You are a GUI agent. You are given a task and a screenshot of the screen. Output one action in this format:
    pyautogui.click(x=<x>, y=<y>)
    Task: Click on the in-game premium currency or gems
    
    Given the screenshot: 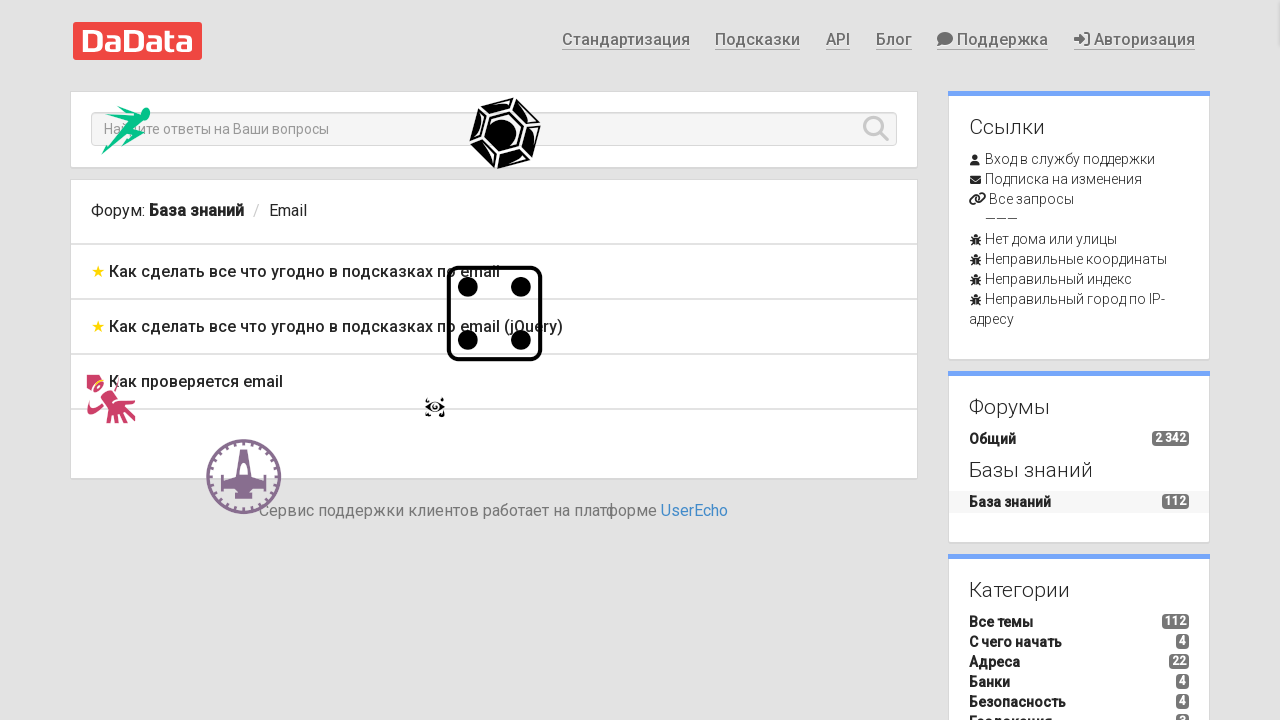 What is the action you would take?
    pyautogui.click(x=505, y=133)
    